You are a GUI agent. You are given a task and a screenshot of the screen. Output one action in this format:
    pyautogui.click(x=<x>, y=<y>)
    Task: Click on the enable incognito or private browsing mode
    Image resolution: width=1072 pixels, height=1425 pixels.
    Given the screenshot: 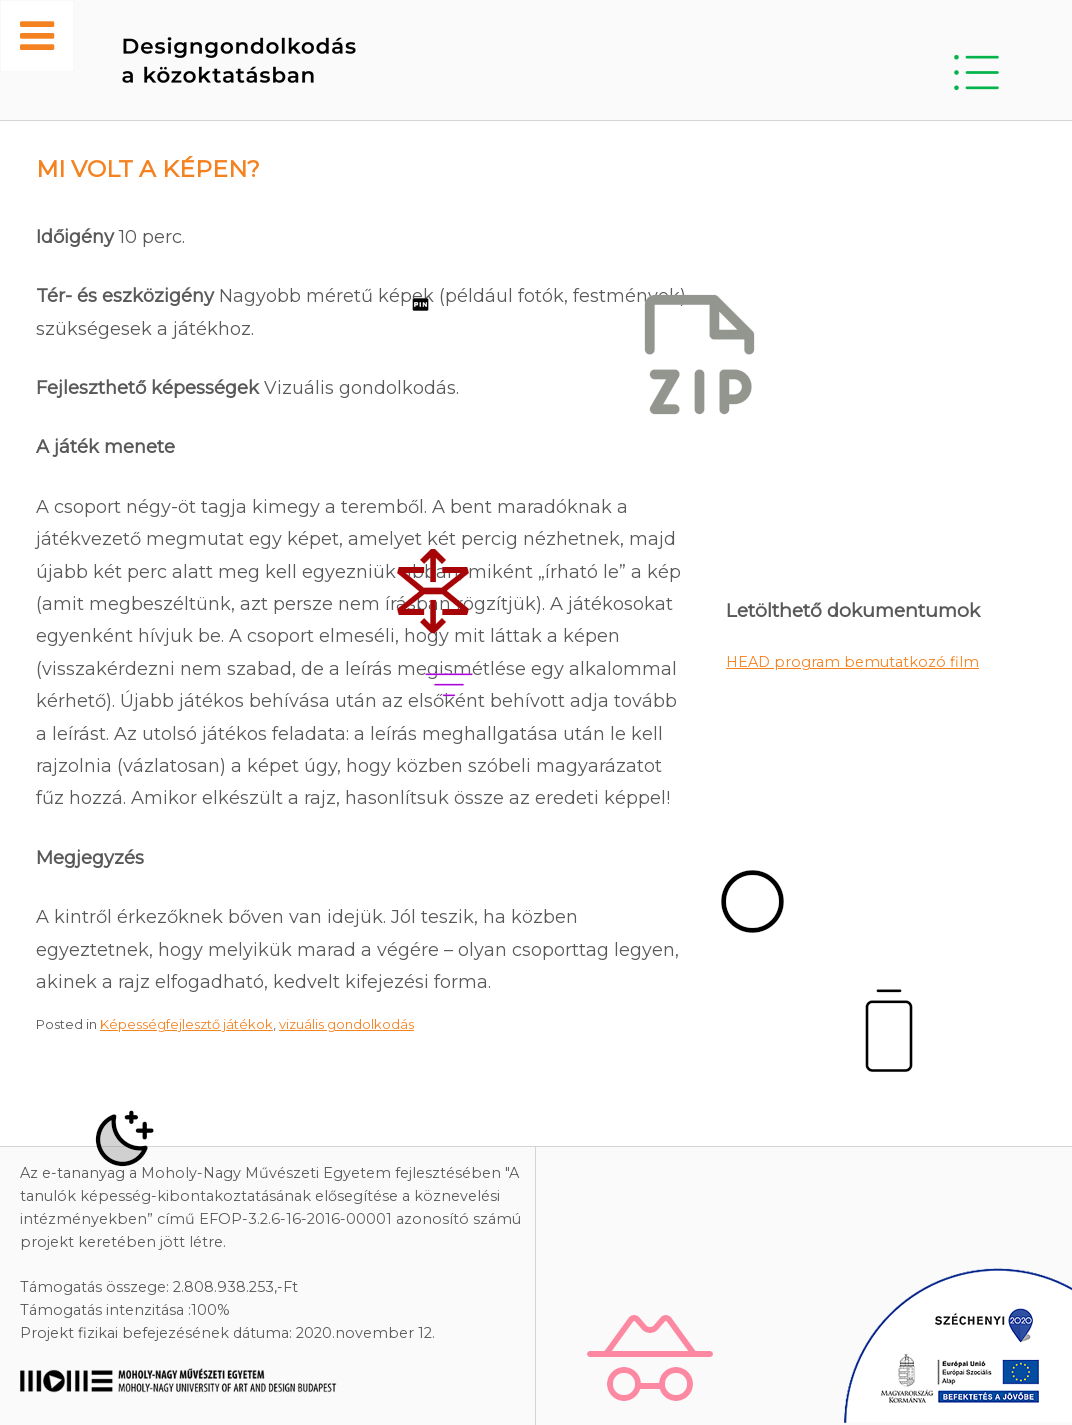 What is the action you would take?
    pyautogui.click(x=650, y=1358)
    